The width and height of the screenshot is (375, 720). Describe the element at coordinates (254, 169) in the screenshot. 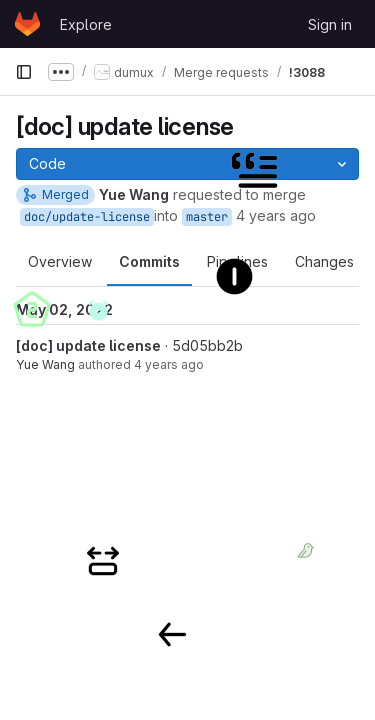

I see `insert a blockquote` at that location.